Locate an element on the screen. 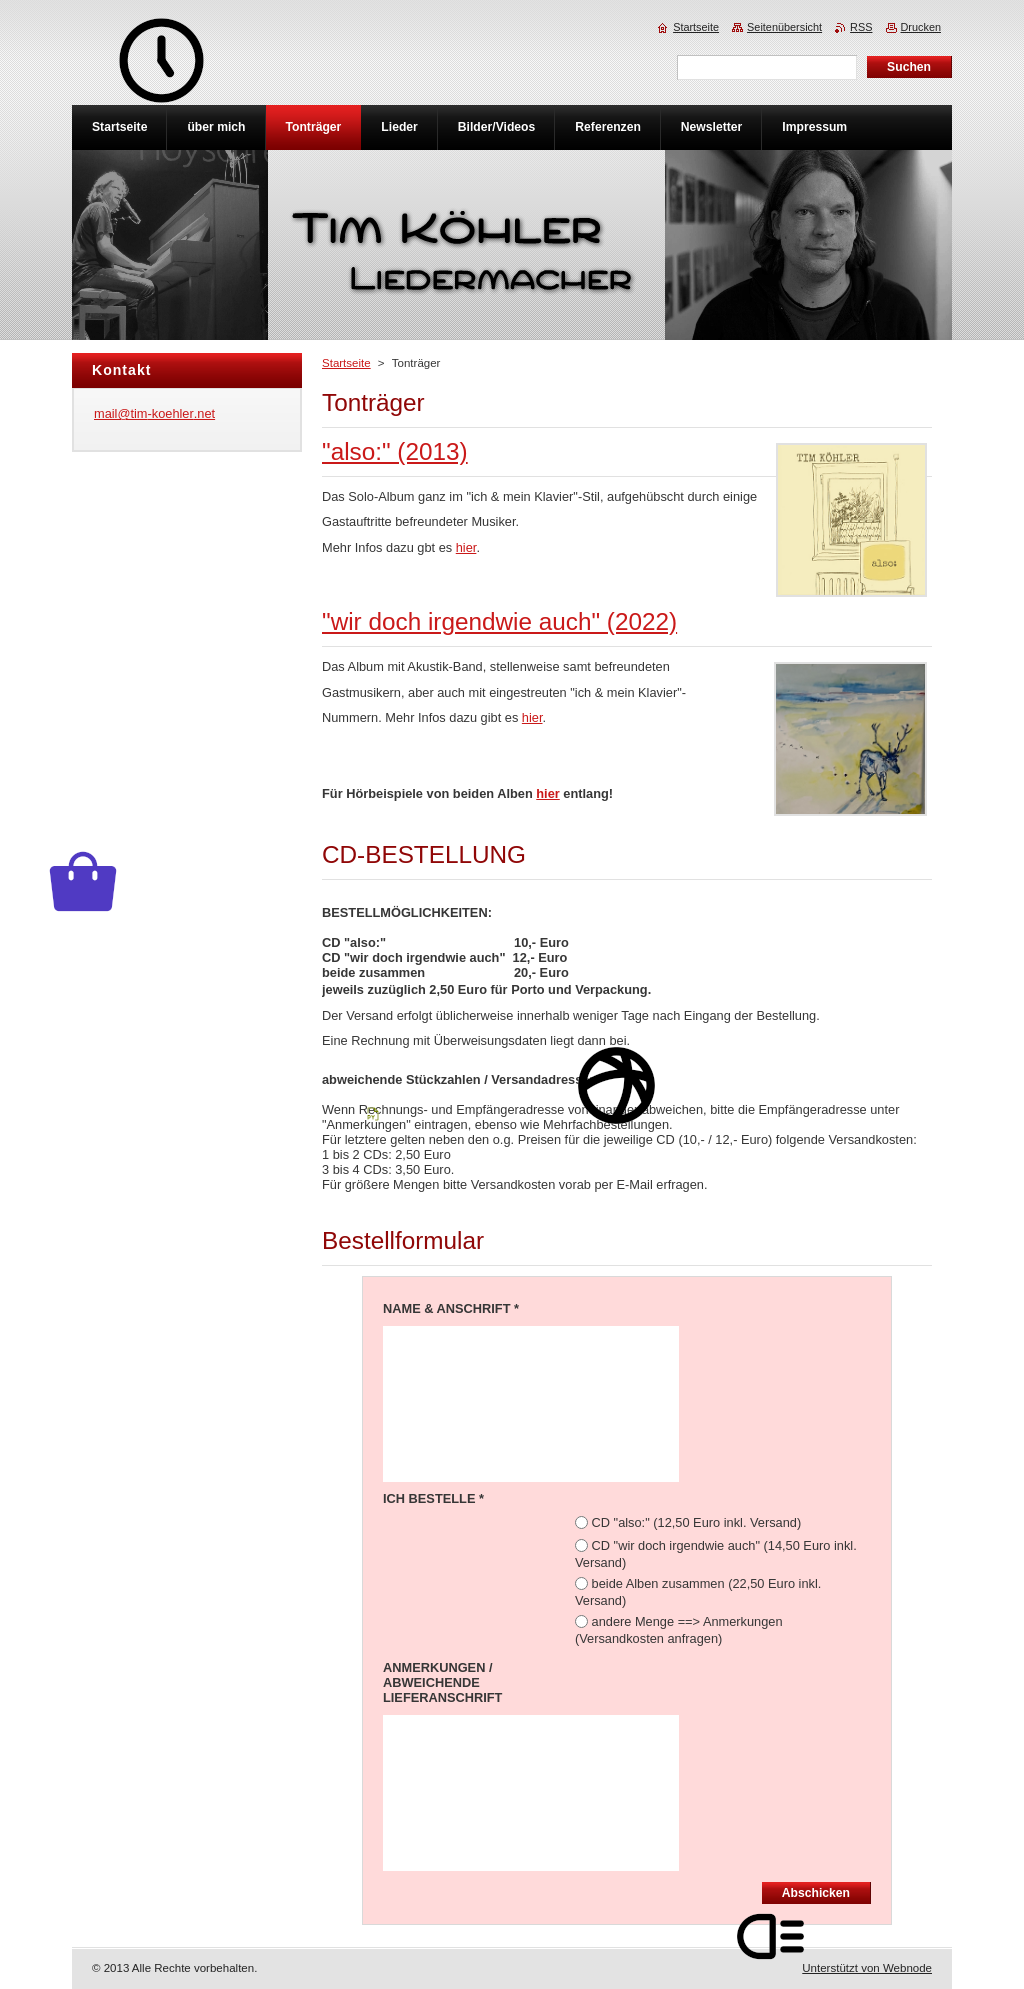 Image resolution: width=1024 pixels, height=1989 pixels. a python script or .py file is located at coordinates (373, 1114).